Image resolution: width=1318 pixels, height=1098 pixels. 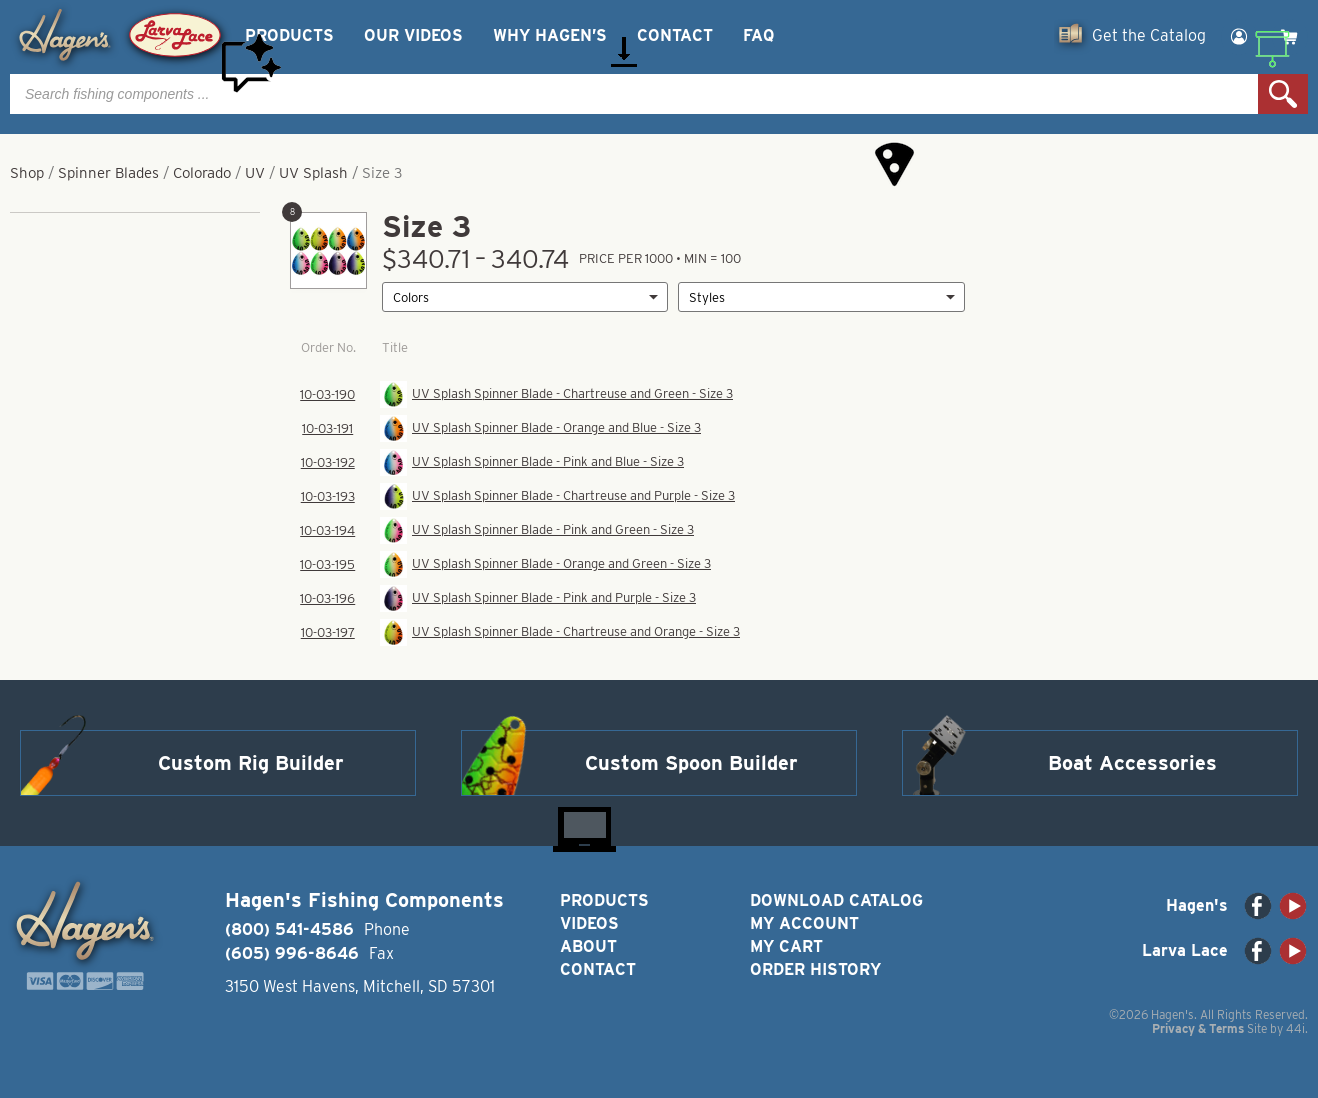 What do you see at coordinates (249, 65) in the screenshot?
I see `start an AI-powered chat conversation` at bounding box center [249, 65].